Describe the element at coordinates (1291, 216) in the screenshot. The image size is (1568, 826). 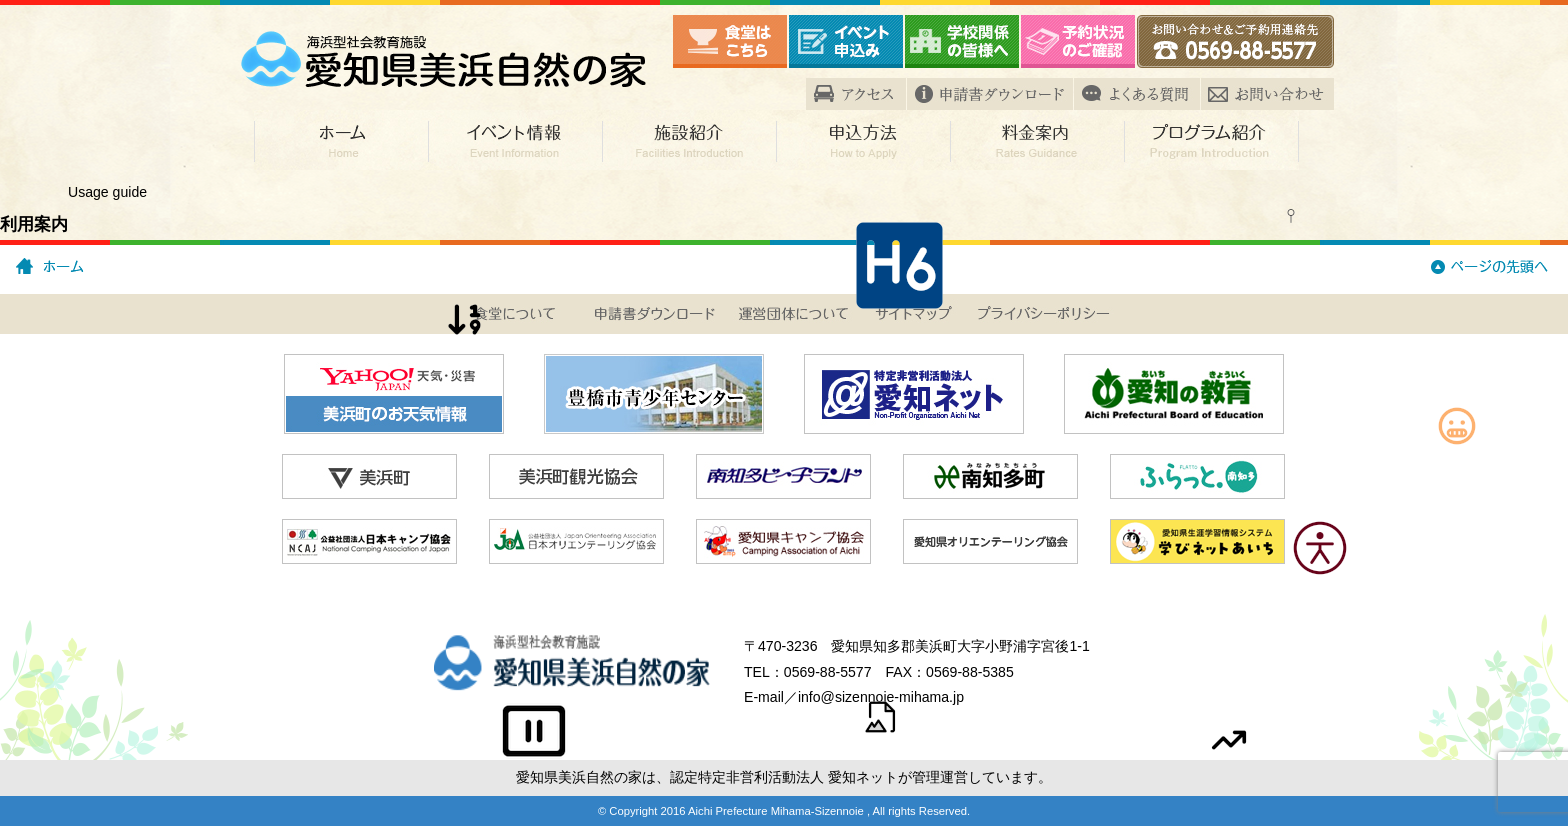
I see `mark a location on the map` at that location.